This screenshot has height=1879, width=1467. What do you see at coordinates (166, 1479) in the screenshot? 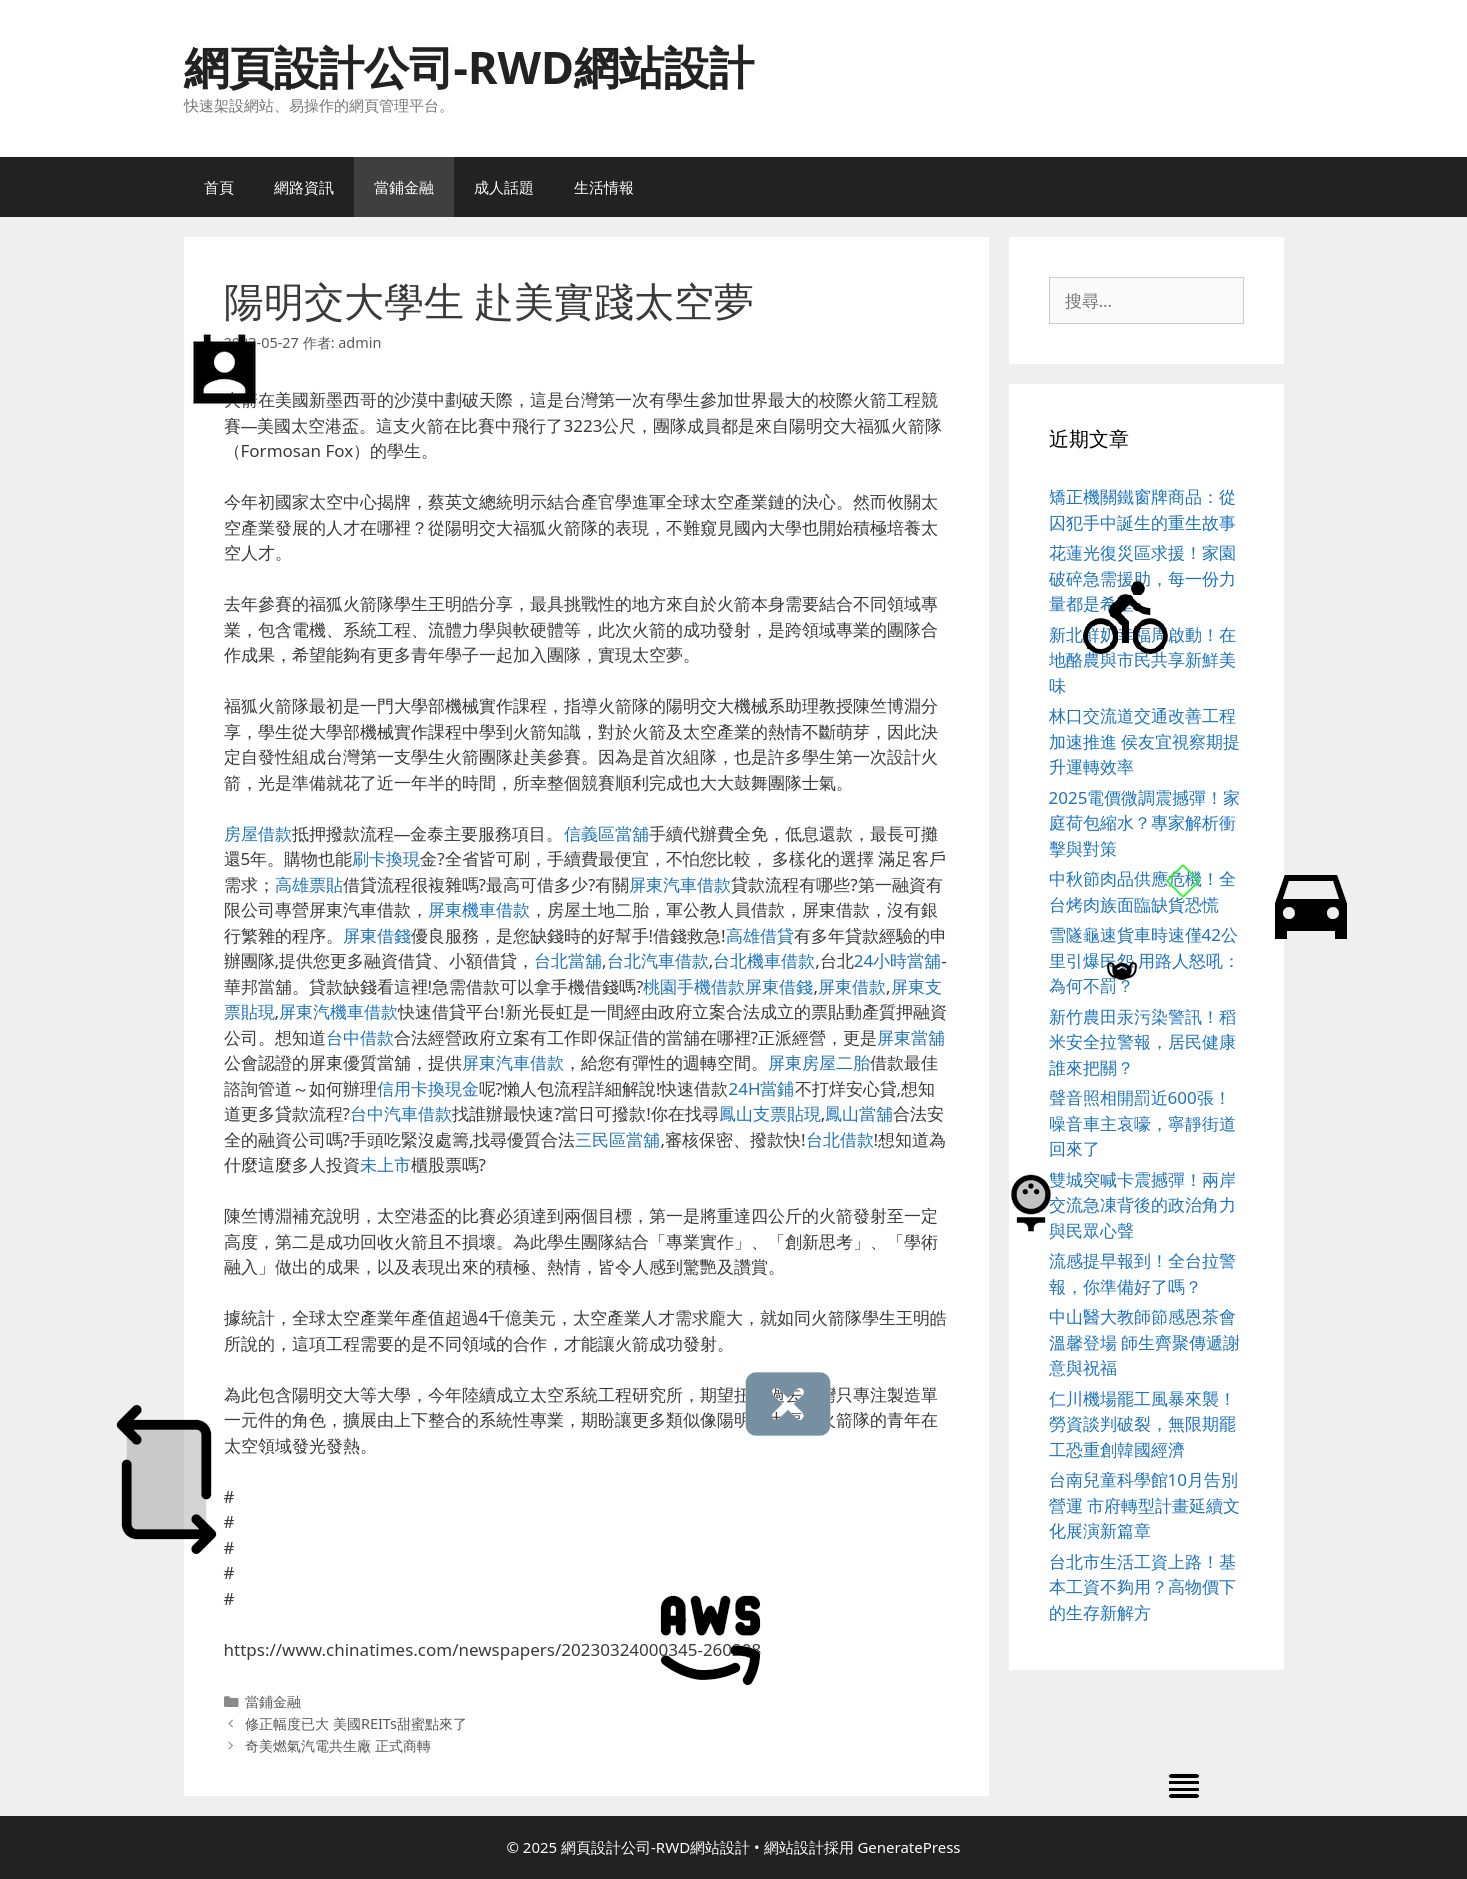
I see `rotate your device orientation` at bounding box center [166, 1479].